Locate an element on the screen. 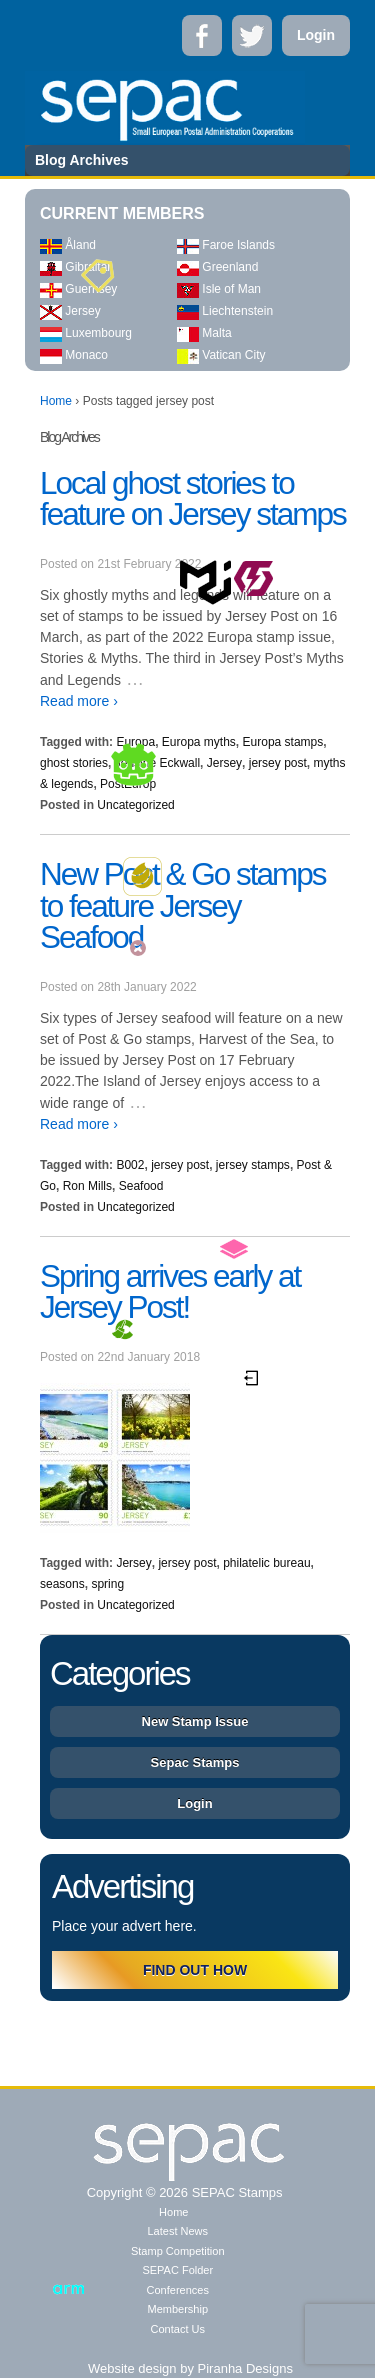  view or apply a price tag to an item is located at coordinates (98, 275).